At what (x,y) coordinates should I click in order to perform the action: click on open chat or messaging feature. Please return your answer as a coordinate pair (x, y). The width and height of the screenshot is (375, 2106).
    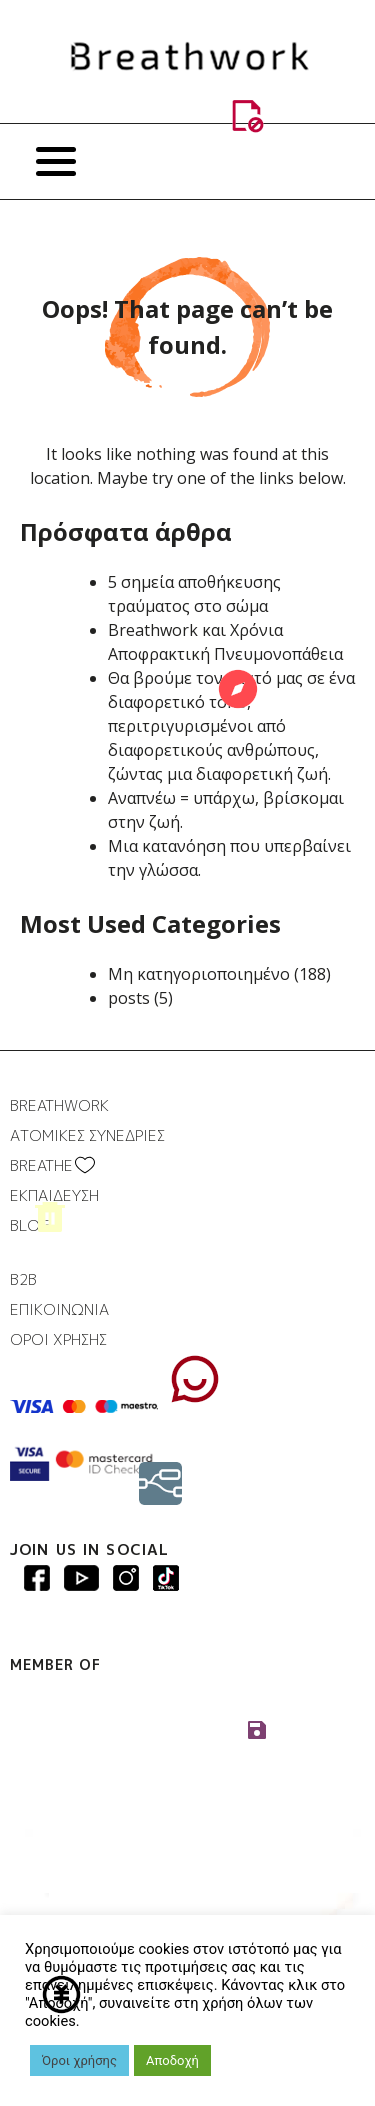
    Looking at the image, I should click on (195, 1379).